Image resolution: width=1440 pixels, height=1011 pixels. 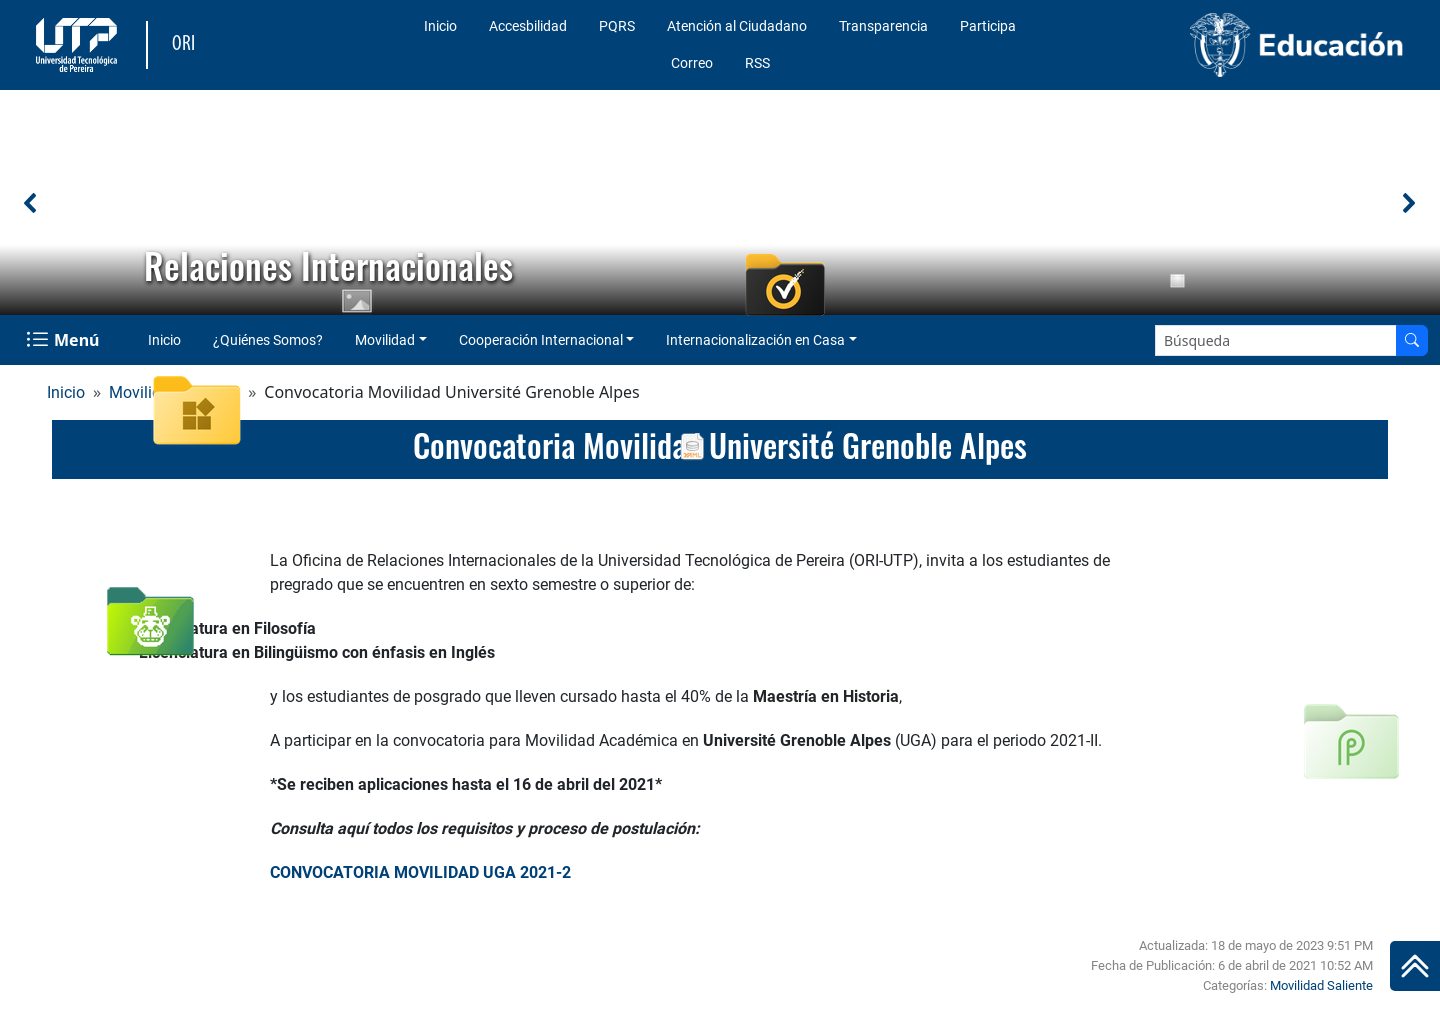 What do you see at coordinates (1351, 744) in the screenshot?
I see `open android pie system files folder` at bounding box center [1351, 744].